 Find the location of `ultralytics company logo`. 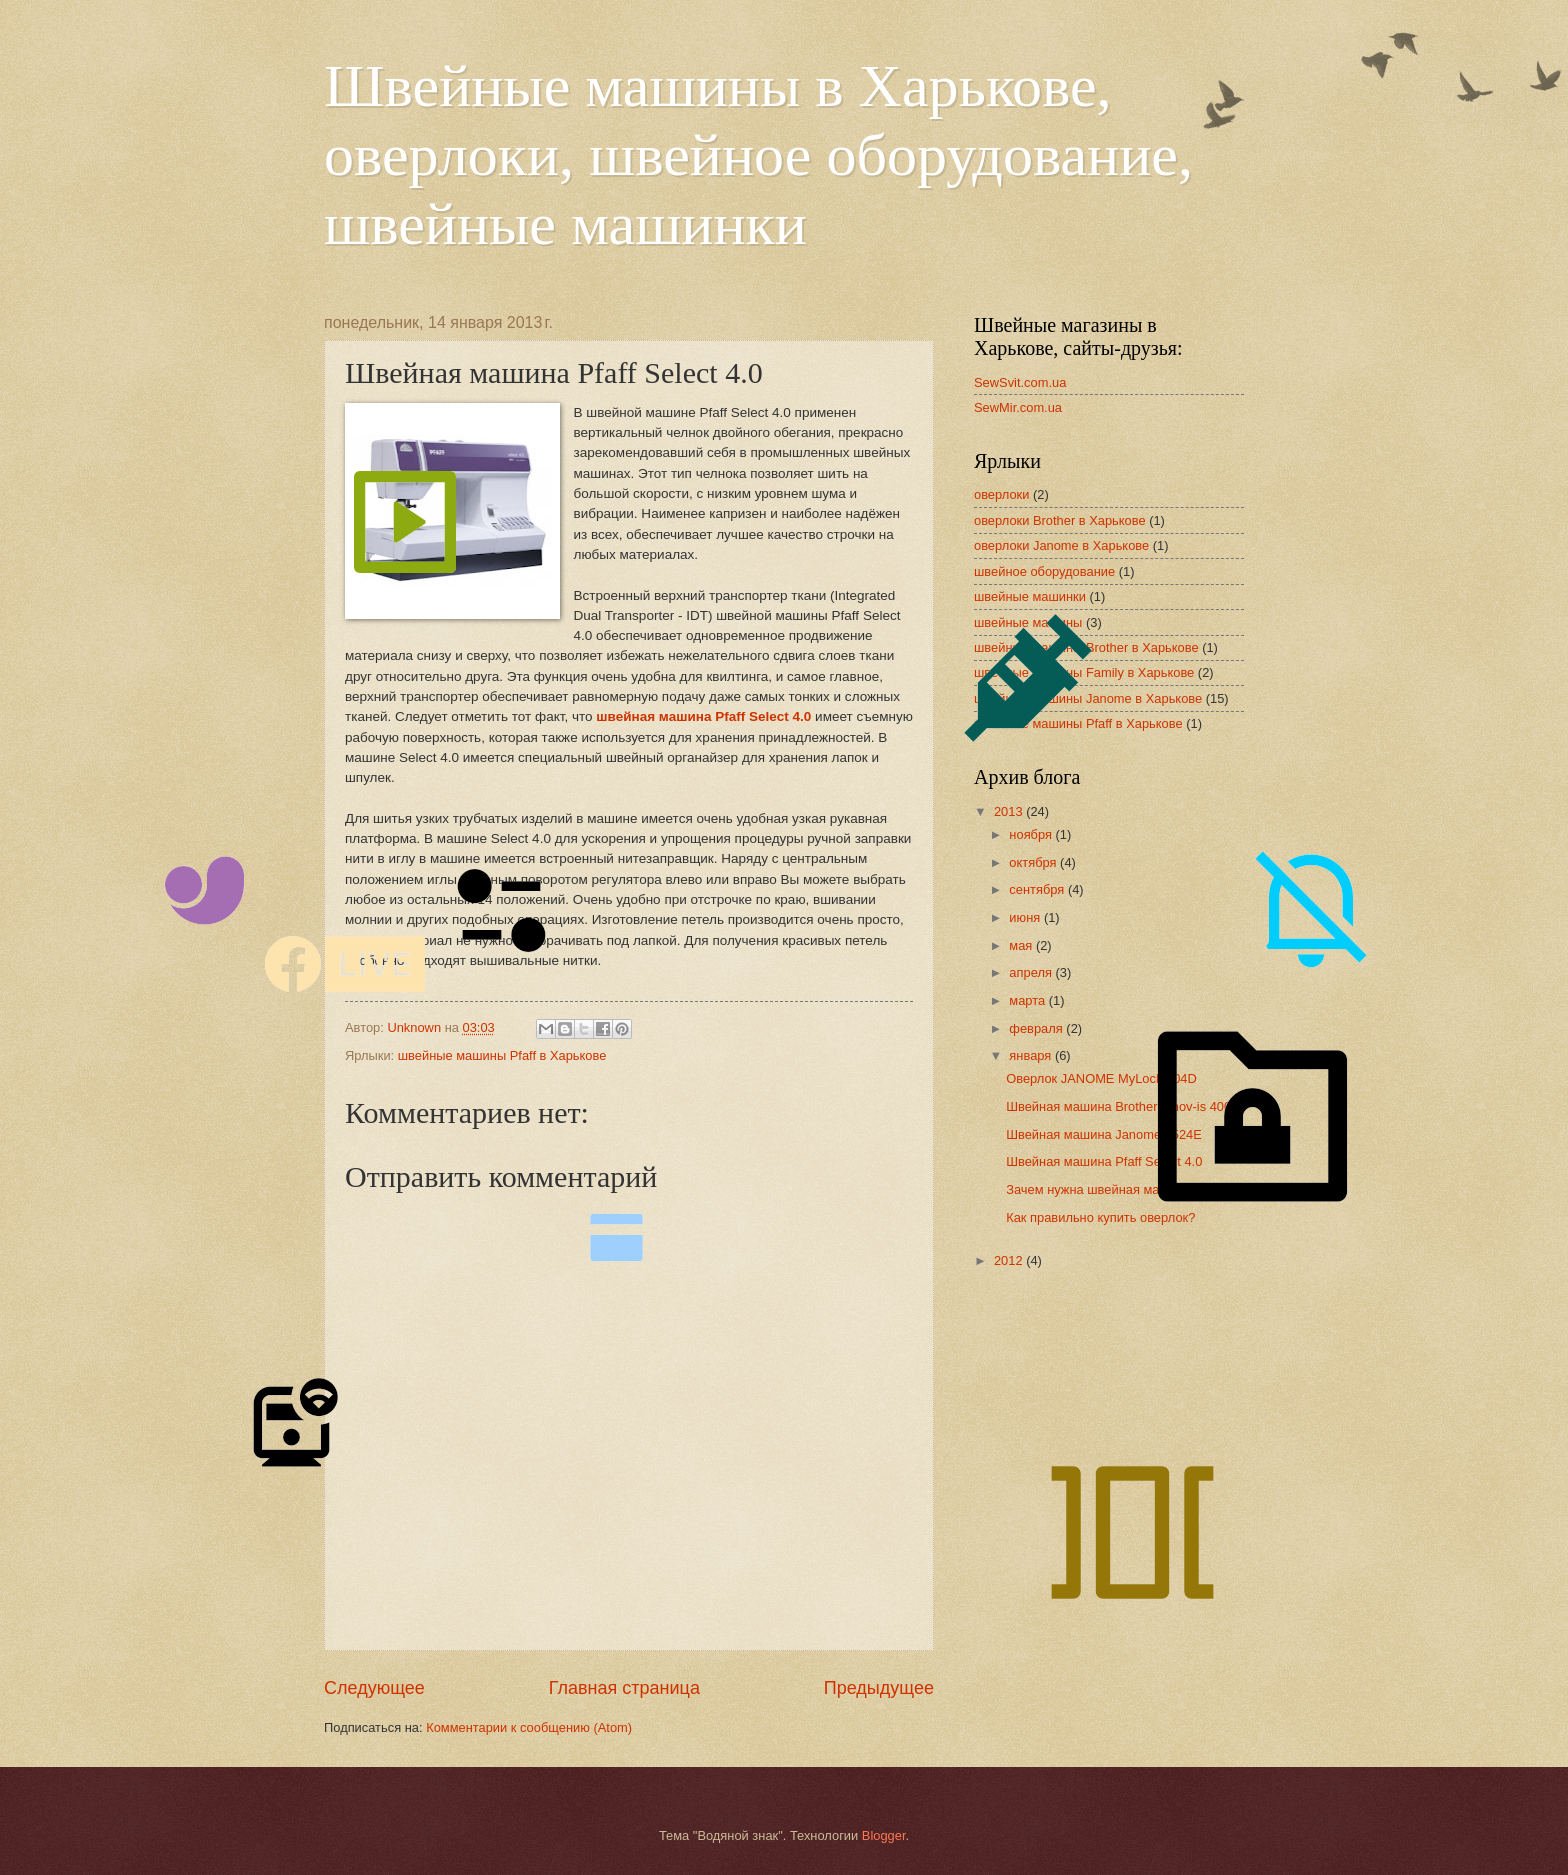

ultralytics company logo is located at coordinates (204, 890).